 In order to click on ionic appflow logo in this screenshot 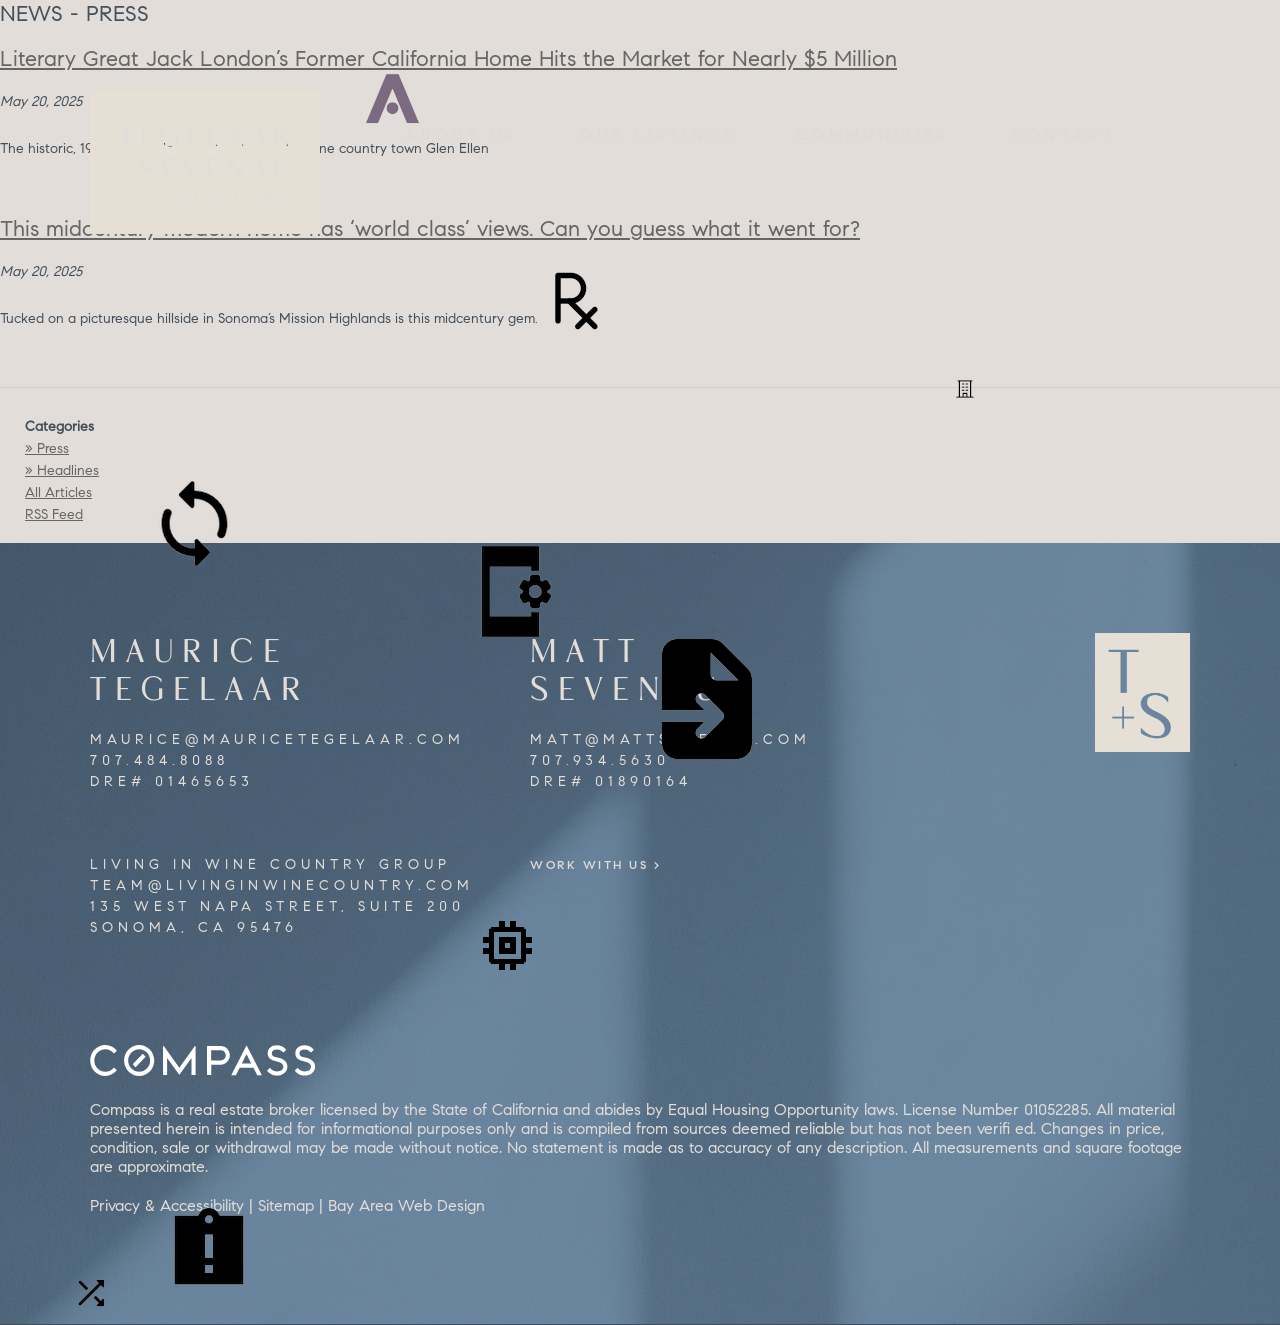, I will do `click(392, 98)`.